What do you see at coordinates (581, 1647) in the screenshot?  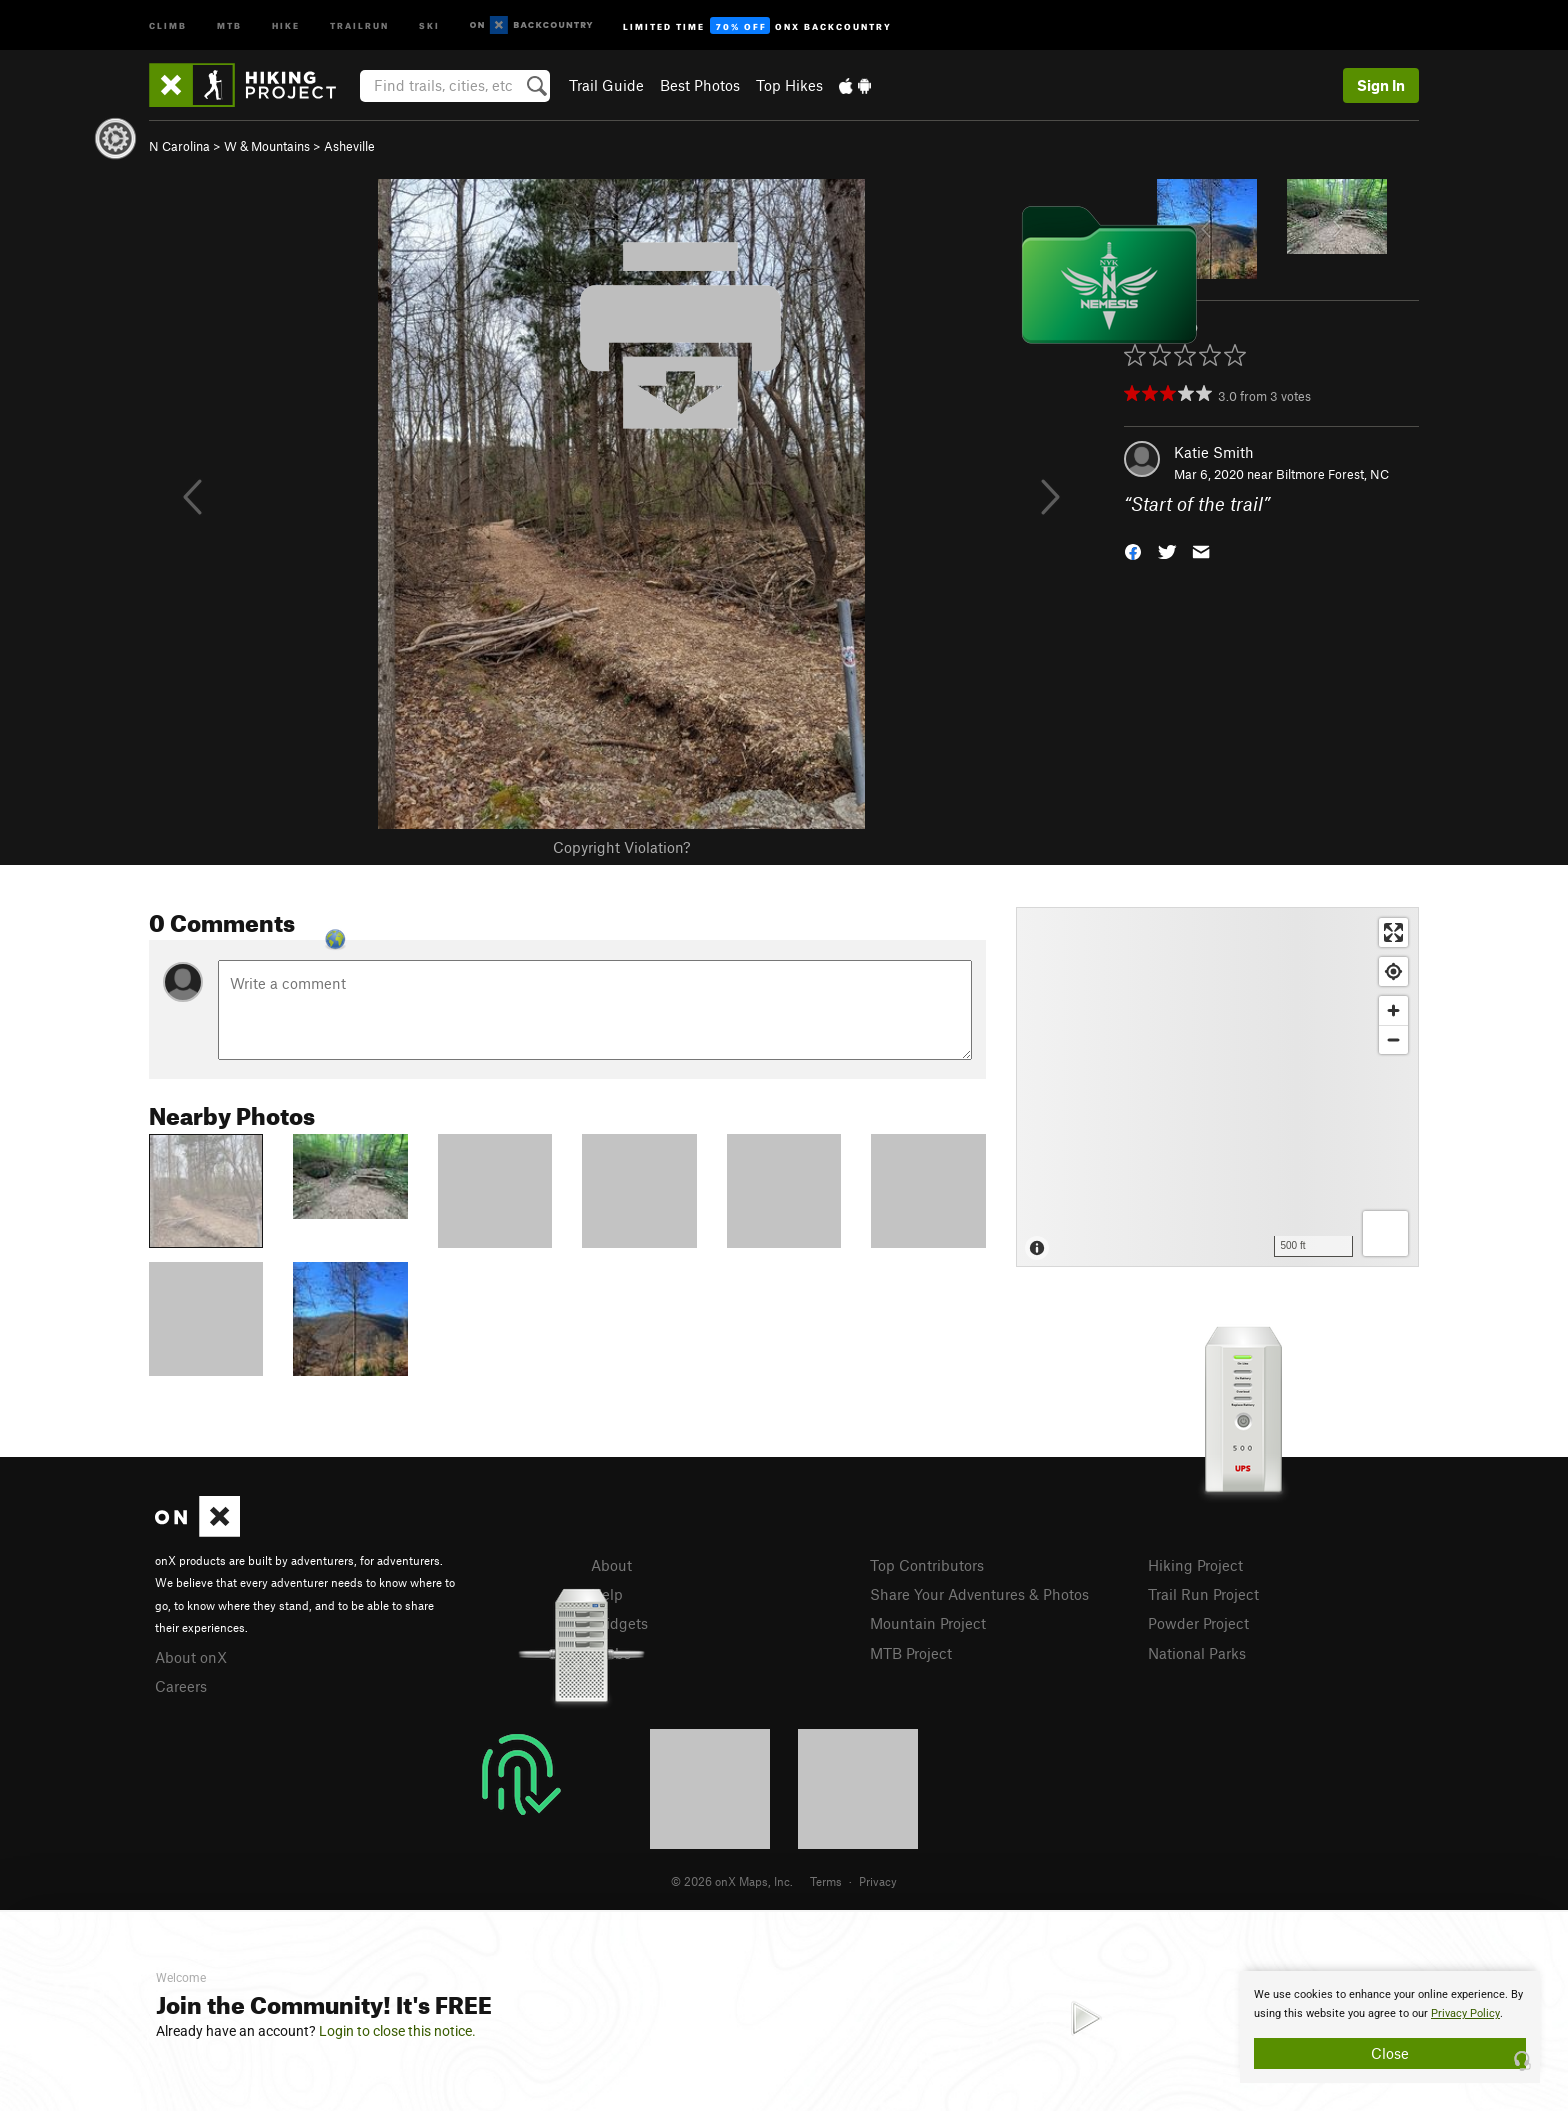 I see `access network server settings` at bounding box center [581, 1647].